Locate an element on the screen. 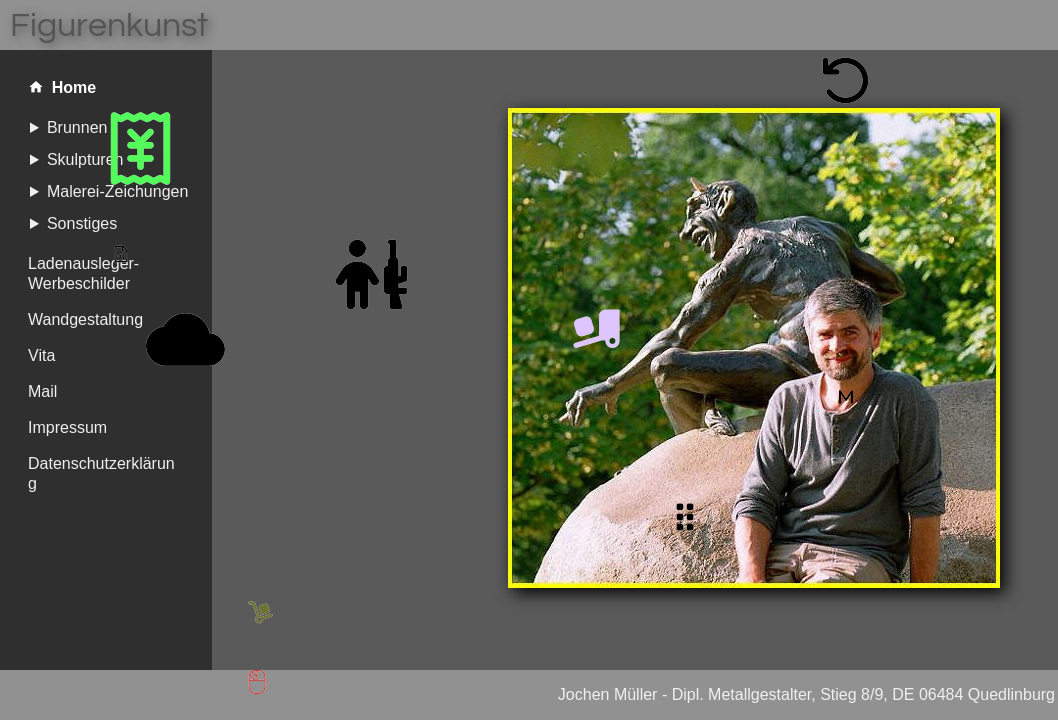  indicates left mouse button click action is located at coordinates (257, 682).